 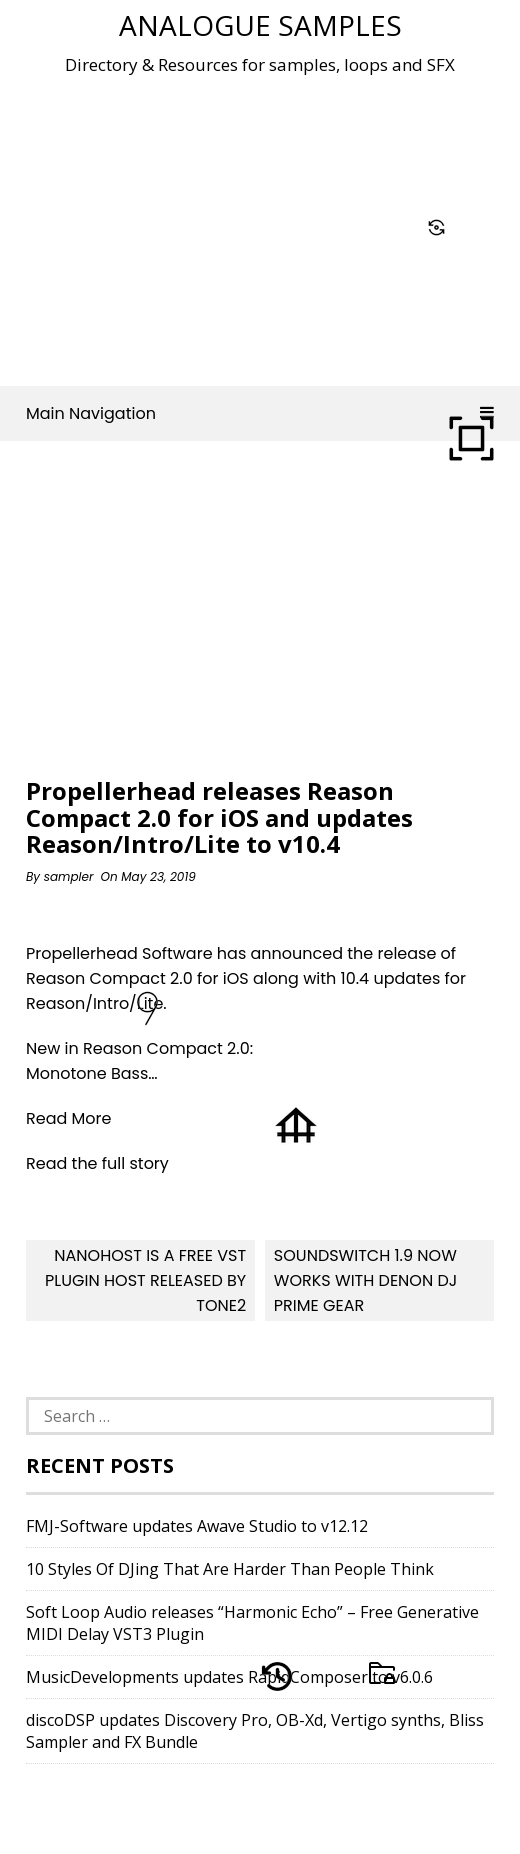 I want to click on access a password-protected folder, so click(x=382, y=1673).